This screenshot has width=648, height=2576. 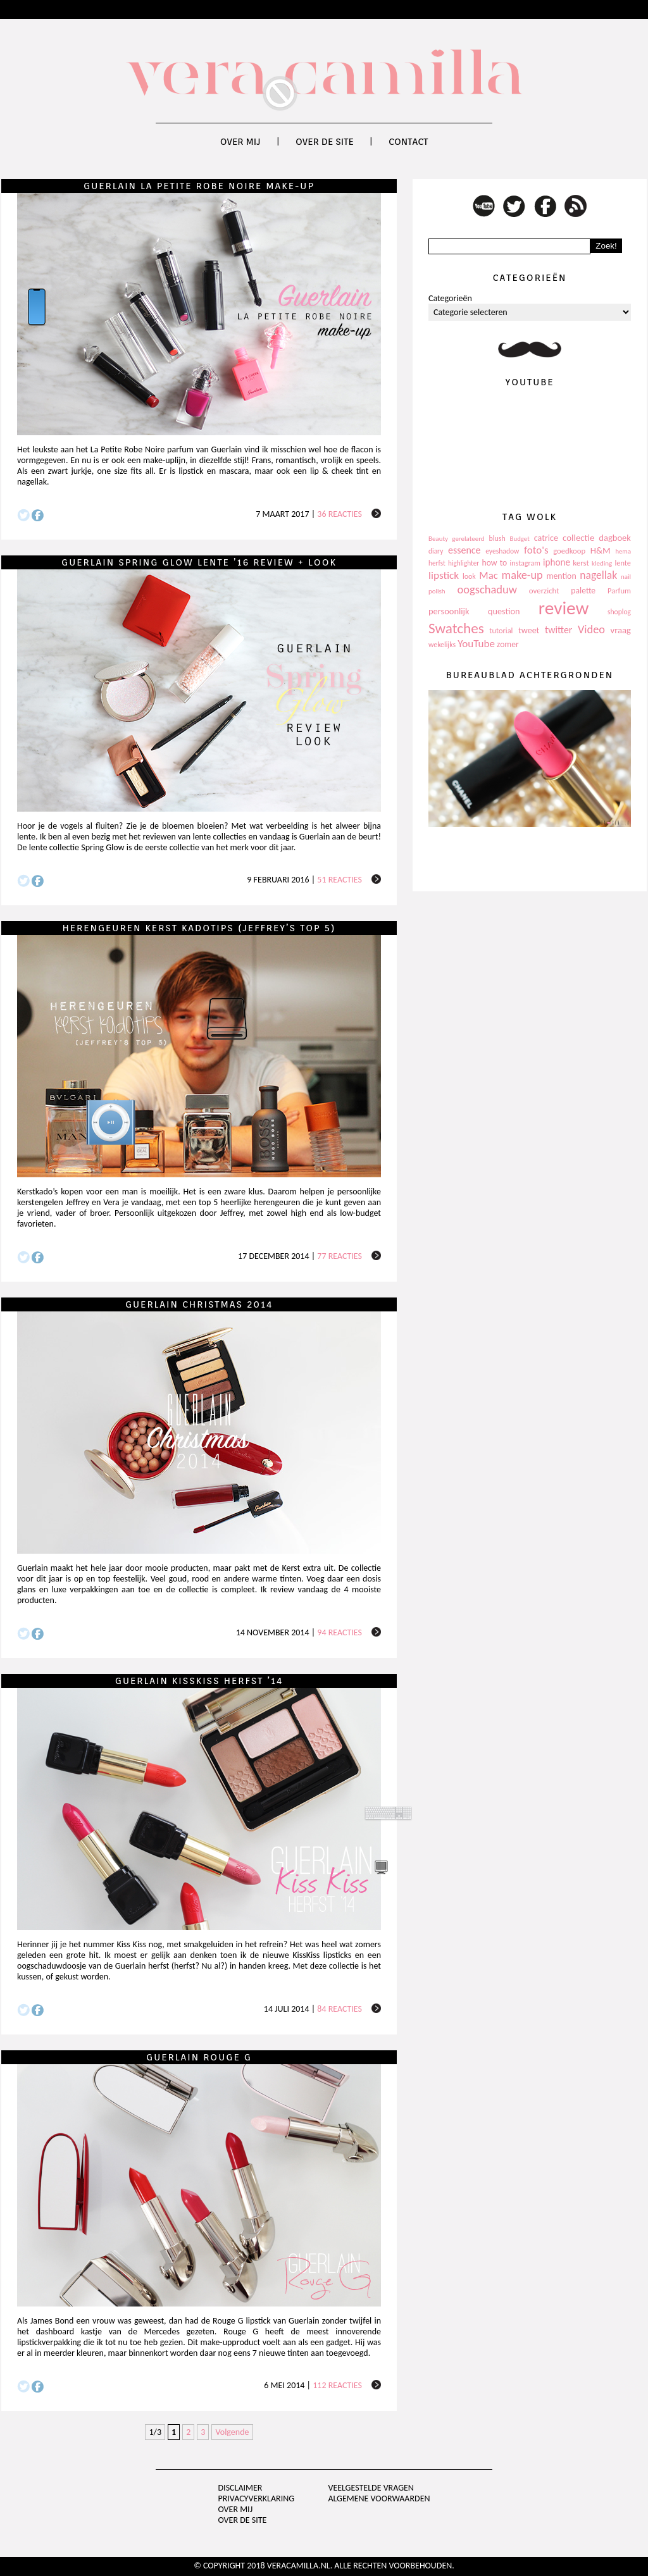 I want to click on indicates an unsupported file, feature, or action, so click(x=280, y=93).